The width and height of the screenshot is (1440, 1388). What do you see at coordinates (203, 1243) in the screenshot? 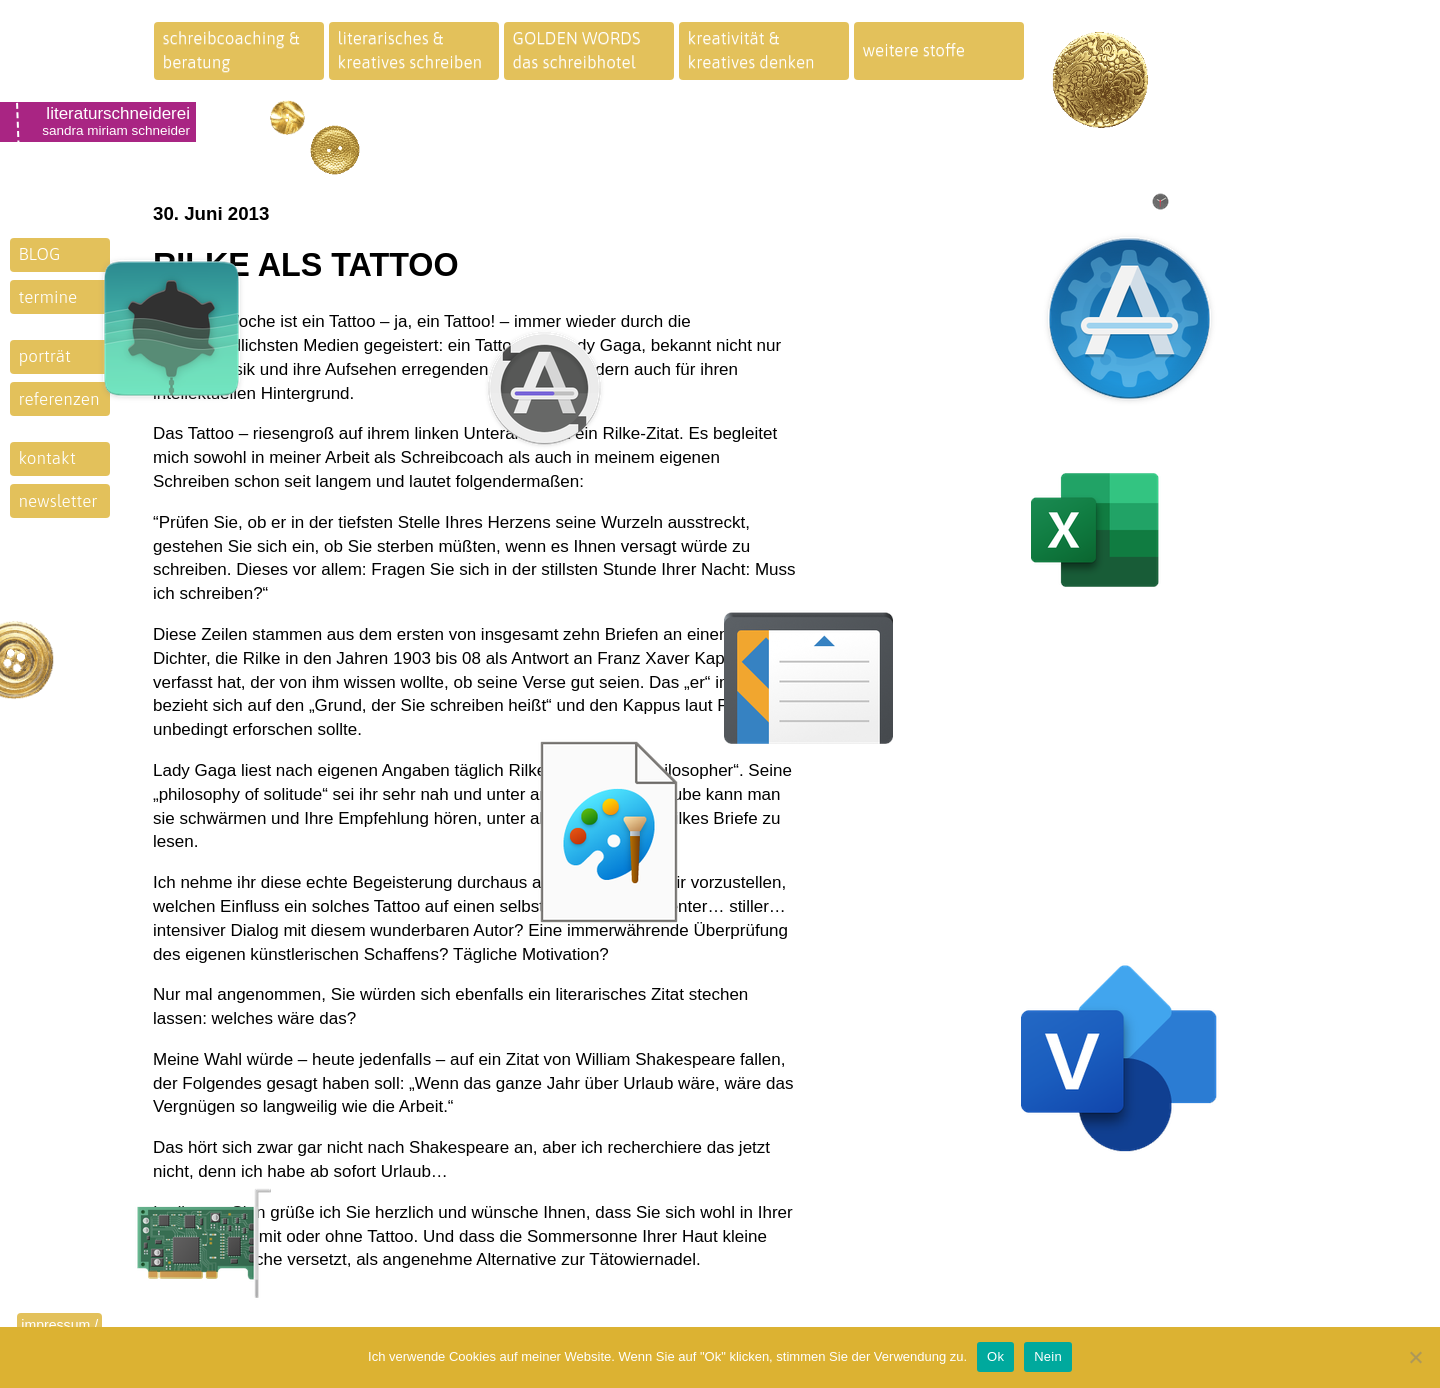
I see `view motherboard or hardware information` at bounding box center [203, 1243].